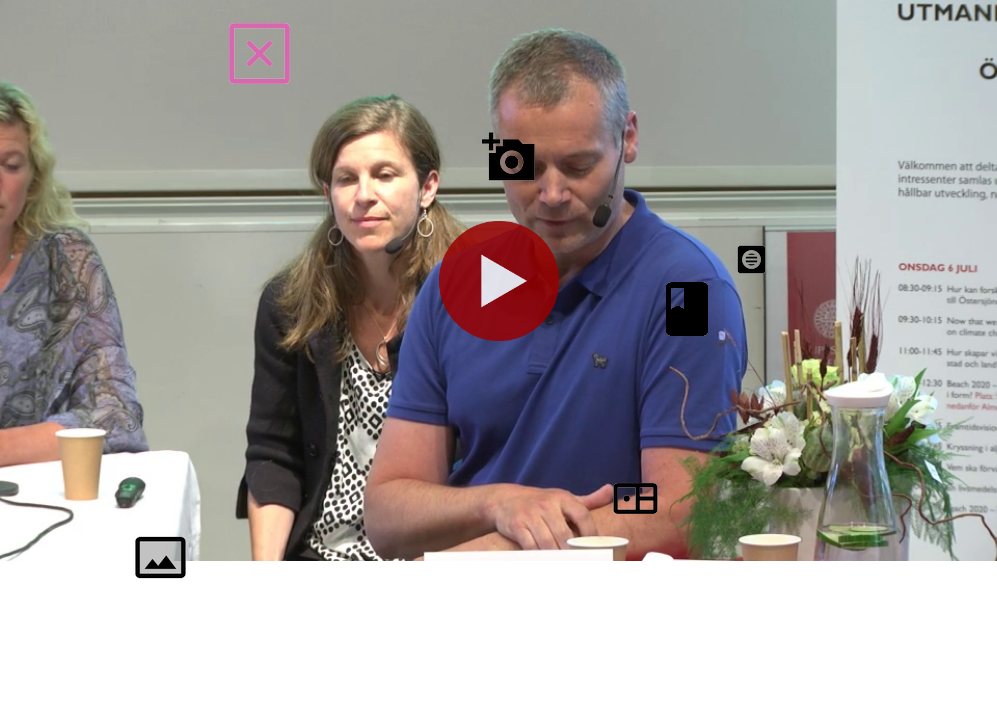  I want to click on access climate control settings, so click(751, 259).